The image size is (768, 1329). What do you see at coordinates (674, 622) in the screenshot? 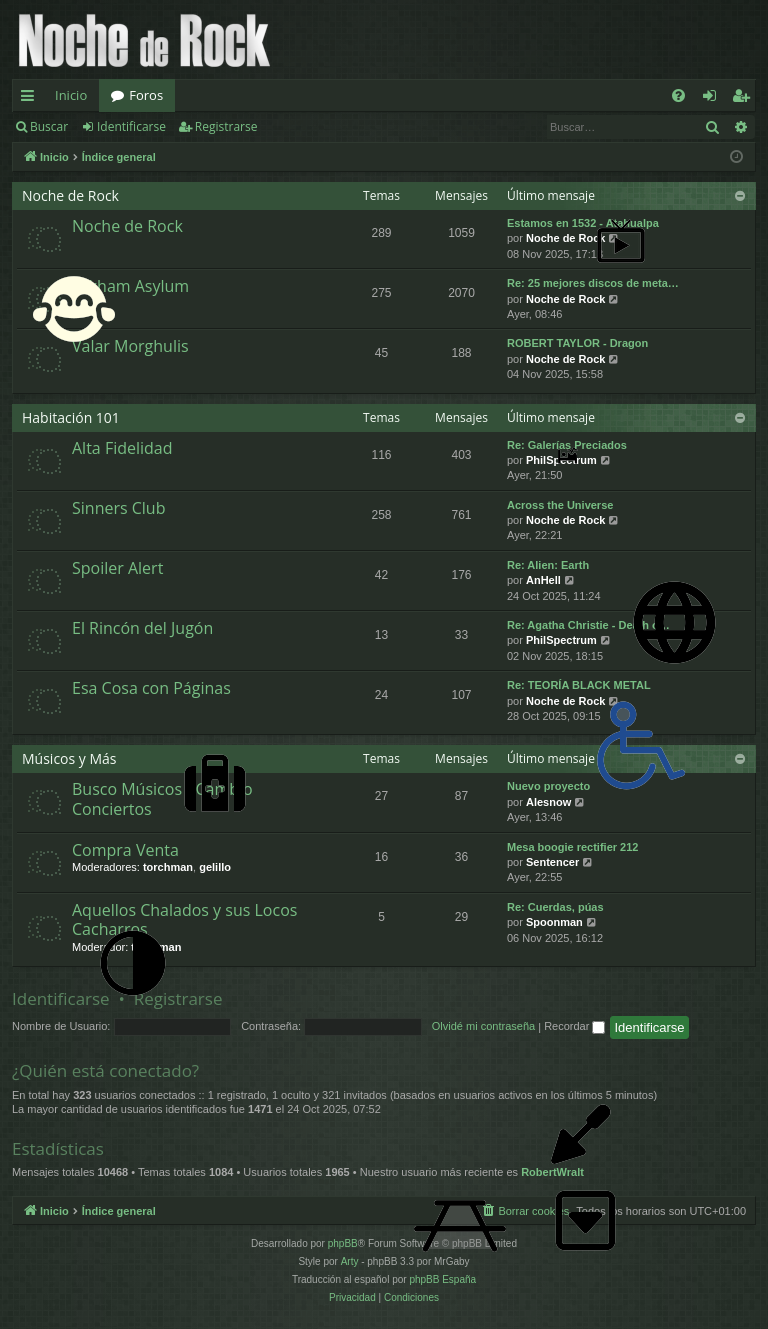
I see `switch to global or worldwide view` at bounding box center [674, 622].